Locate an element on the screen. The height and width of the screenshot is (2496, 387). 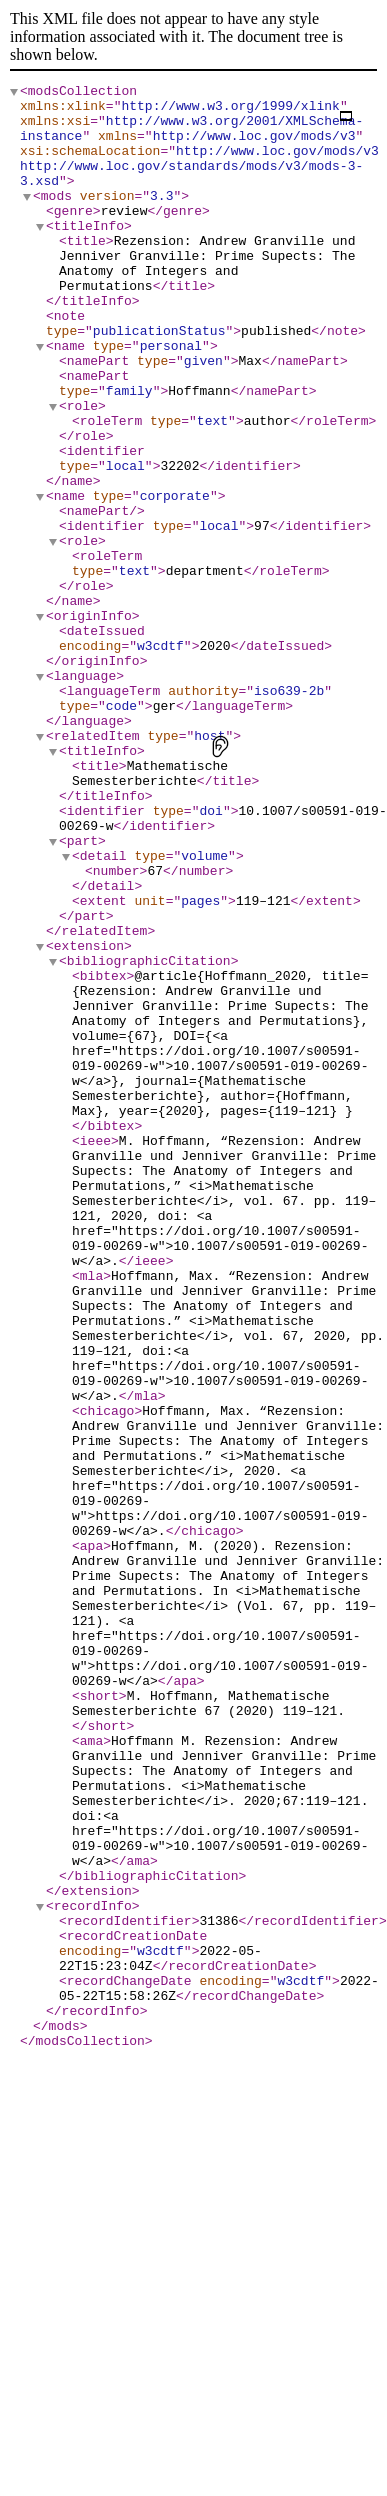
crop image to 5:4 aspect ratio is located at coordinates (346, 116).